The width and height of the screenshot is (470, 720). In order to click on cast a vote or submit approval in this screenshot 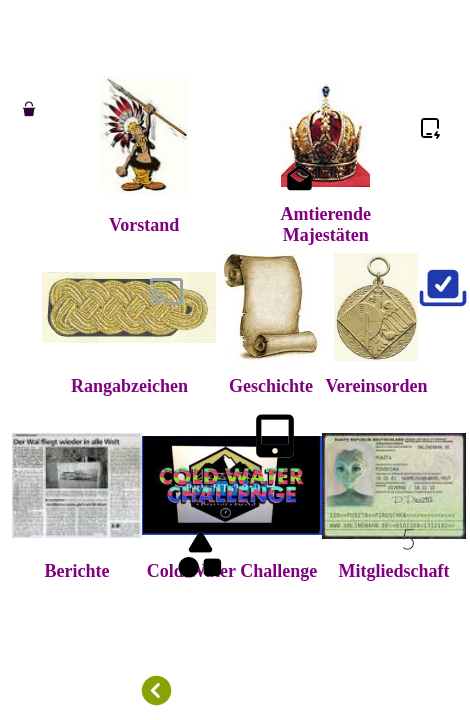, I will do `click(443, 288)`.